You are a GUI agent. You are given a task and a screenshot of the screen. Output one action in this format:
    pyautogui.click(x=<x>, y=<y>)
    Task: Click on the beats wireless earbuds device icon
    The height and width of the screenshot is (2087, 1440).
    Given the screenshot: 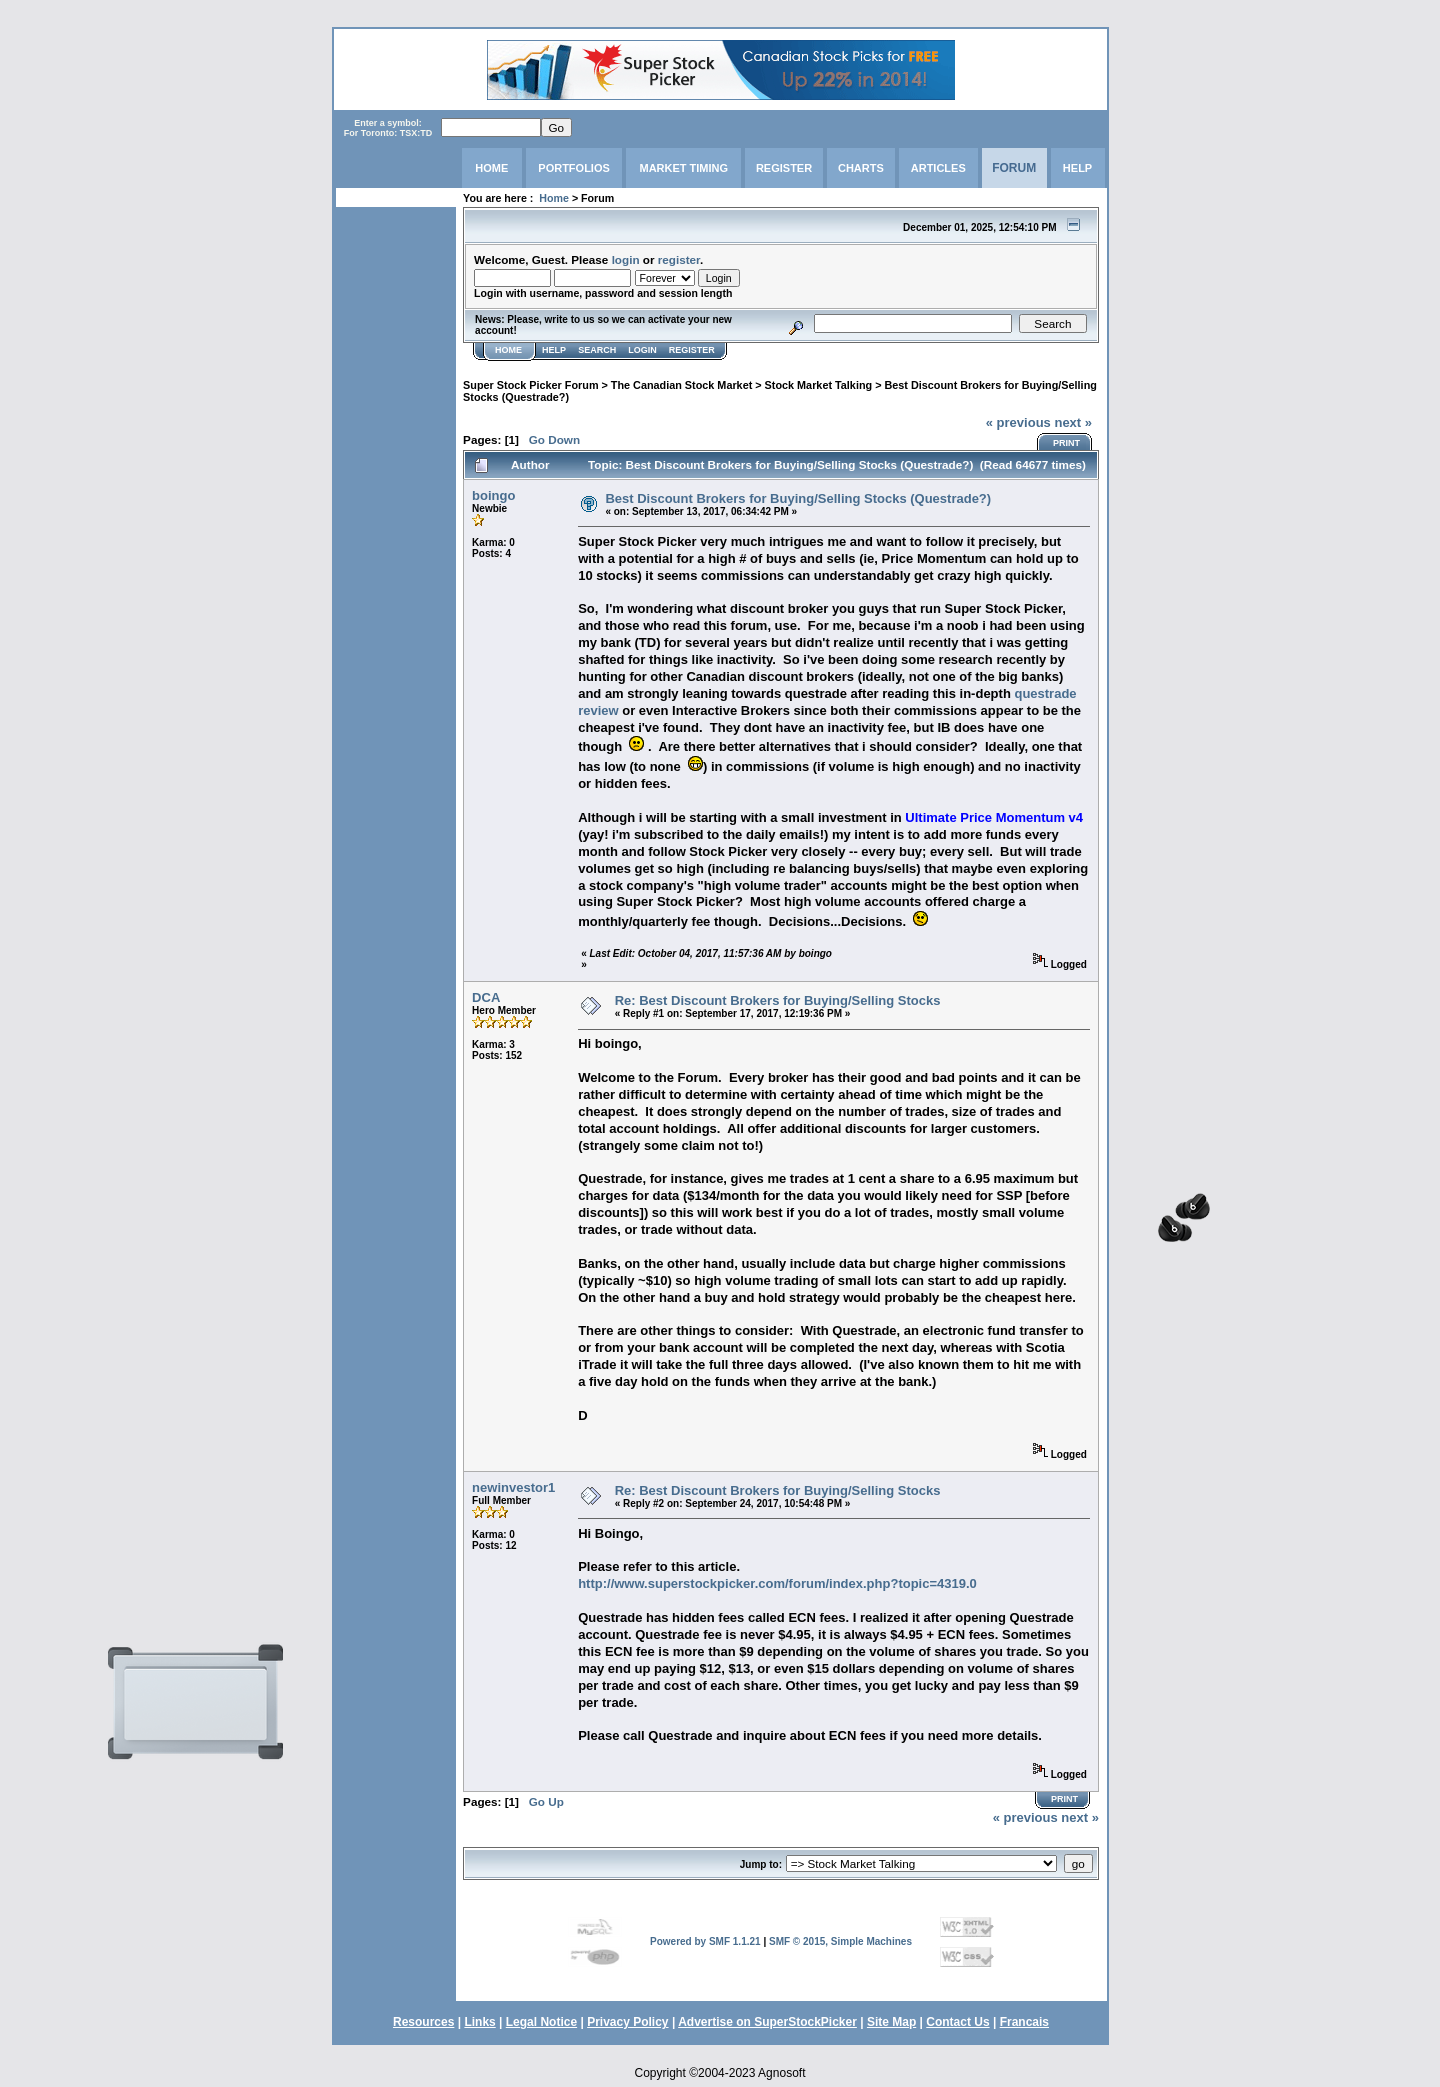 What is the action you would take?
    pyautogui.click(x=1184, y=1218)
    